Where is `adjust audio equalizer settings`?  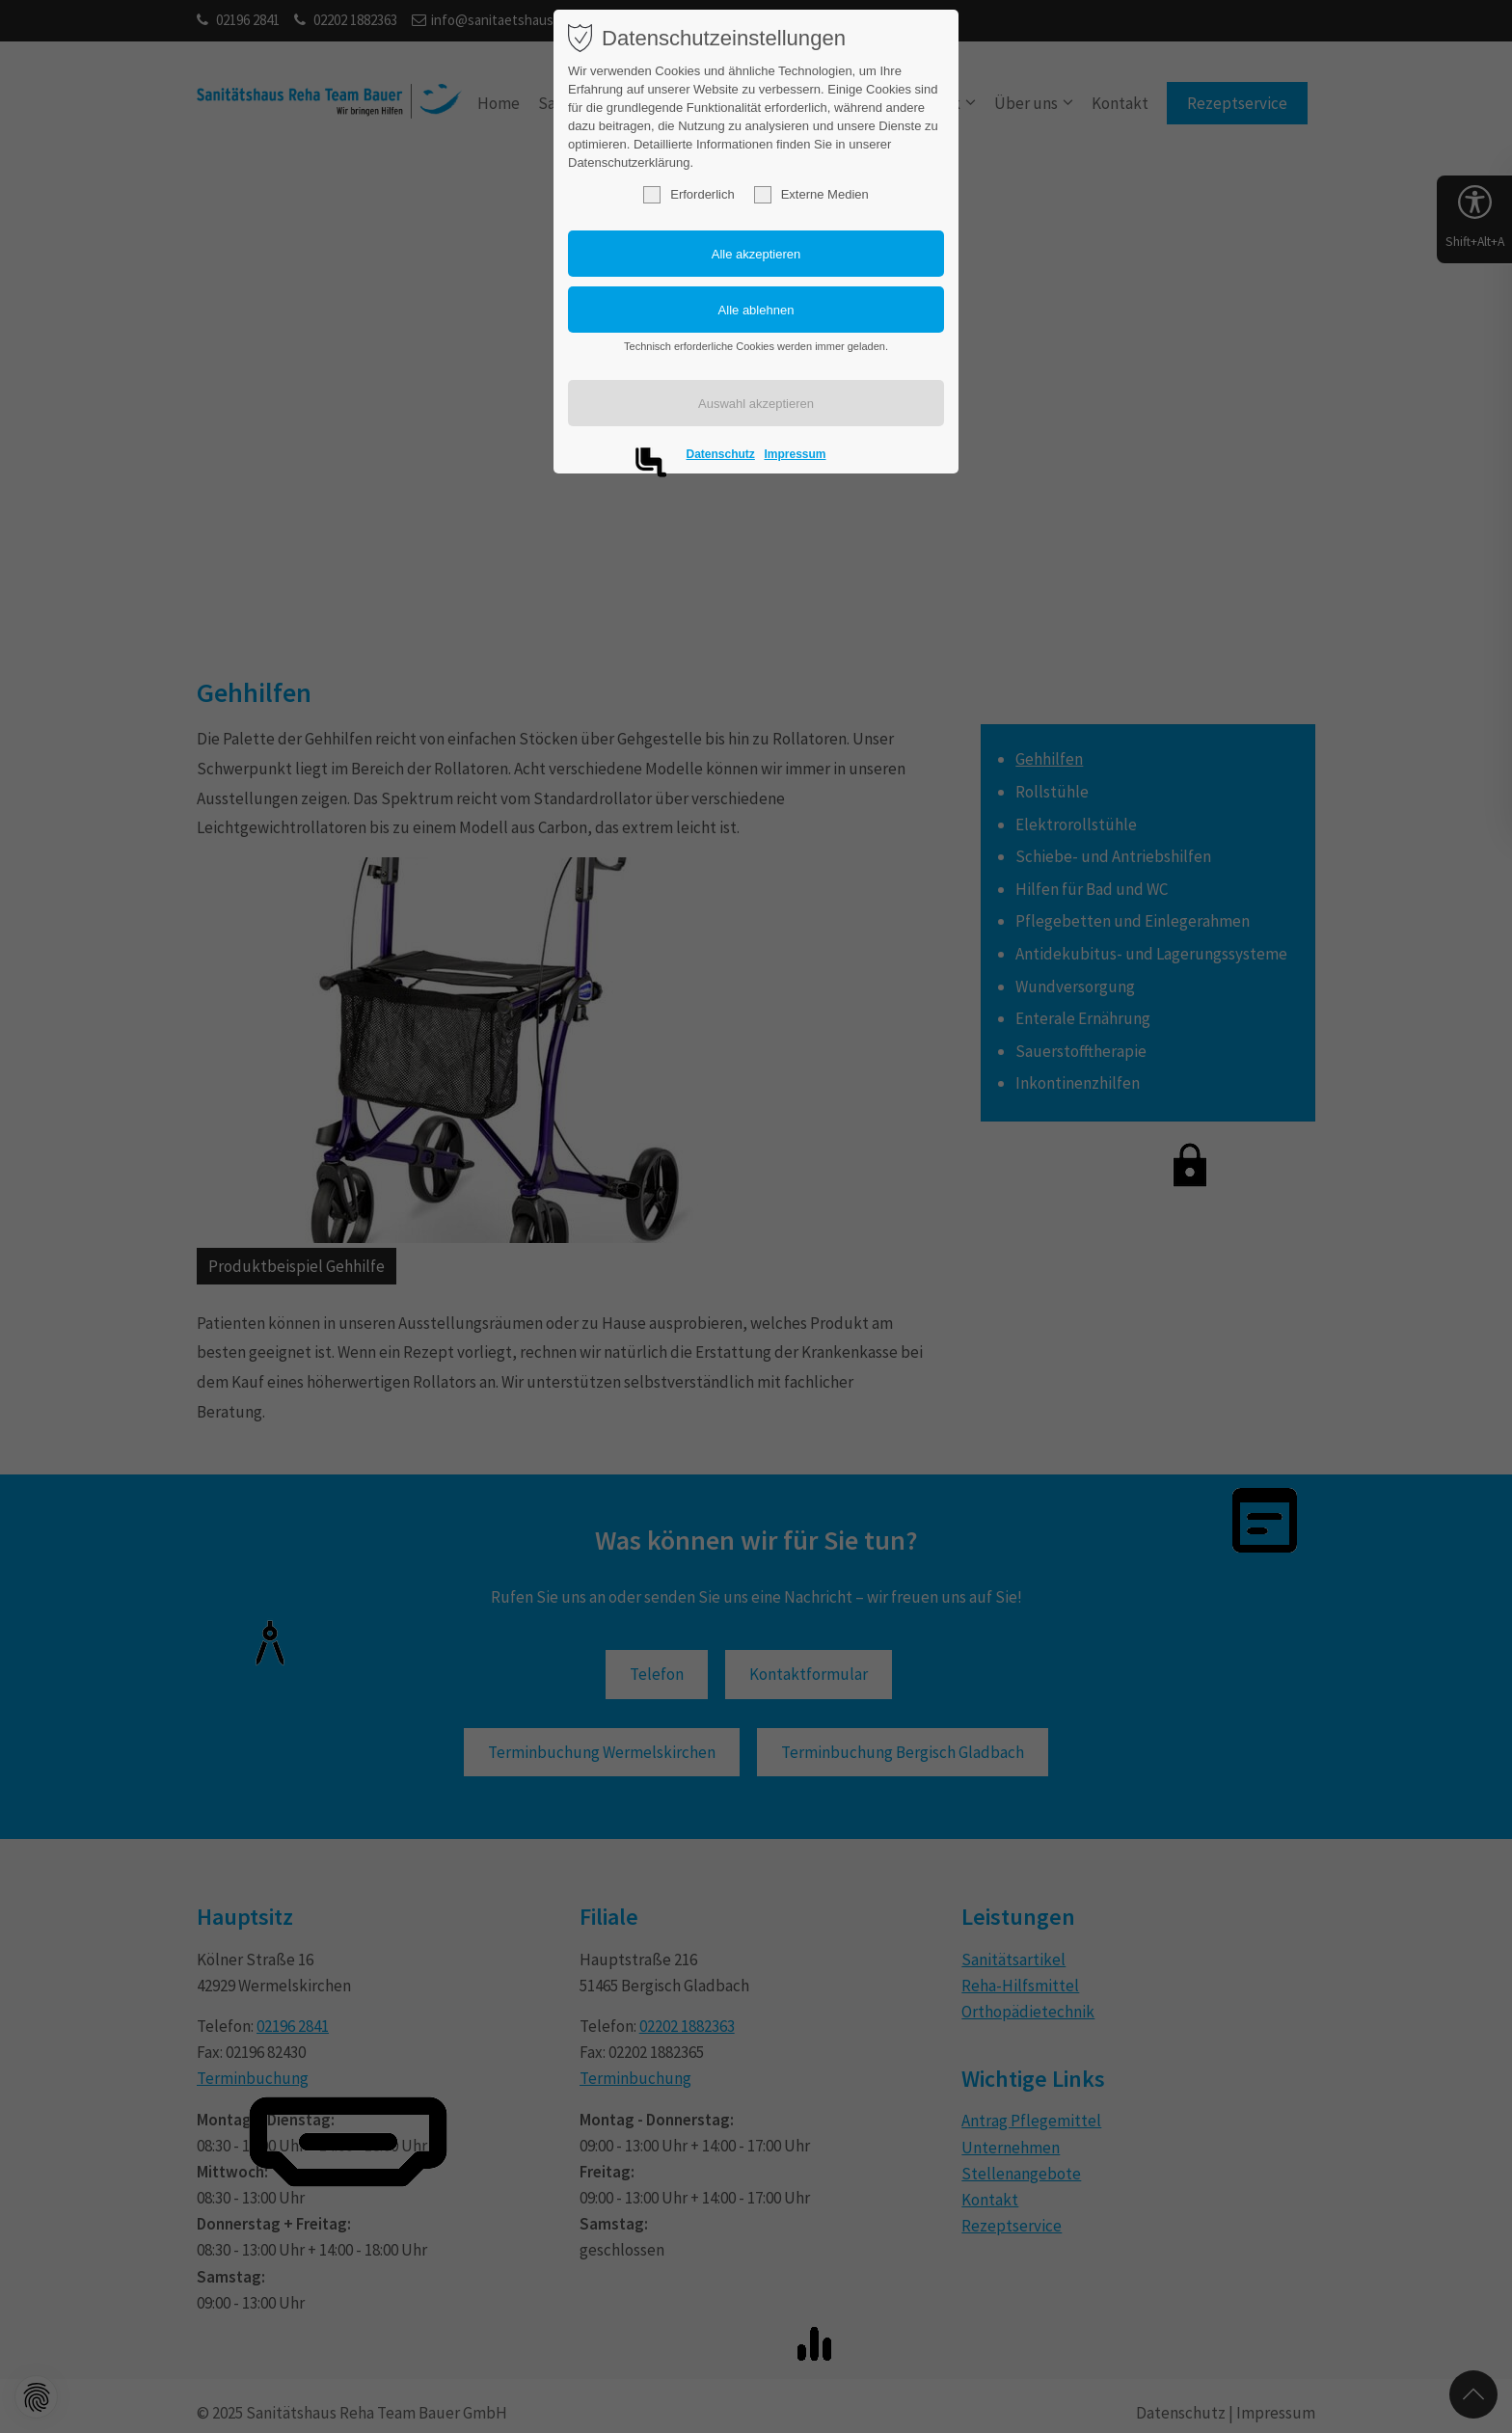
adjust audio equalizer settings is located at coordinates (814, 2343).